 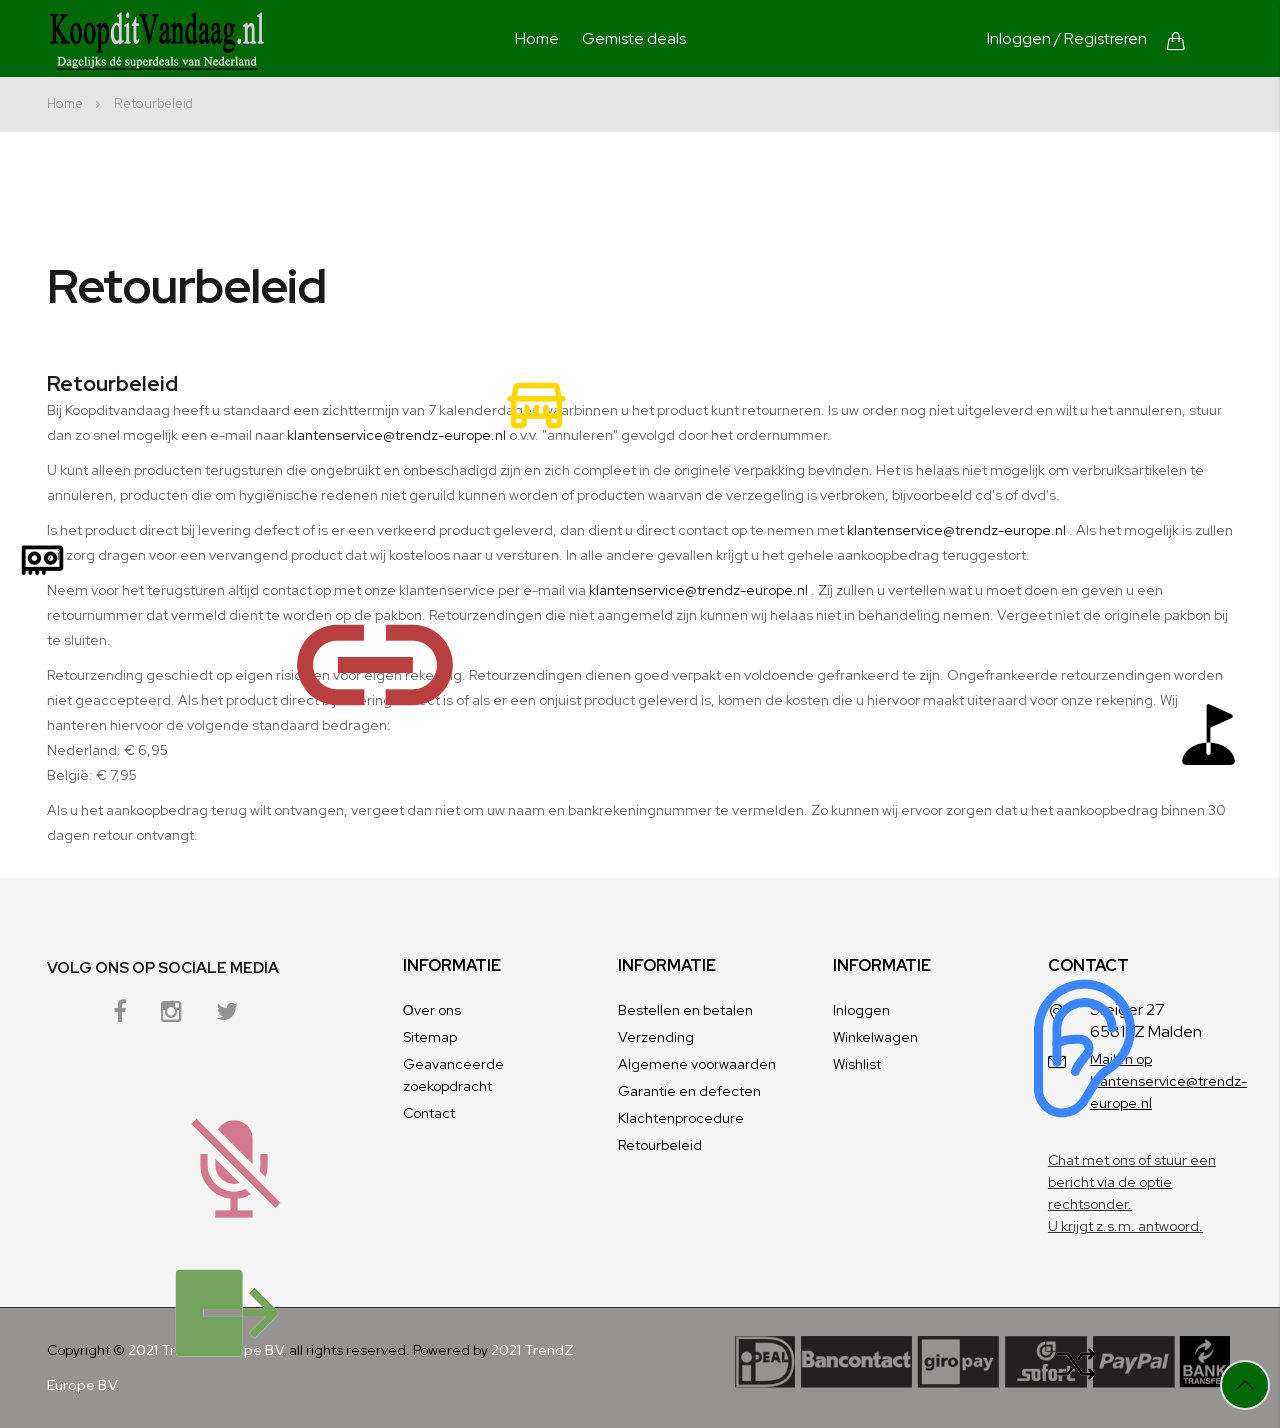 I want to click on mute your microphone, so click(x=234, y=1169).